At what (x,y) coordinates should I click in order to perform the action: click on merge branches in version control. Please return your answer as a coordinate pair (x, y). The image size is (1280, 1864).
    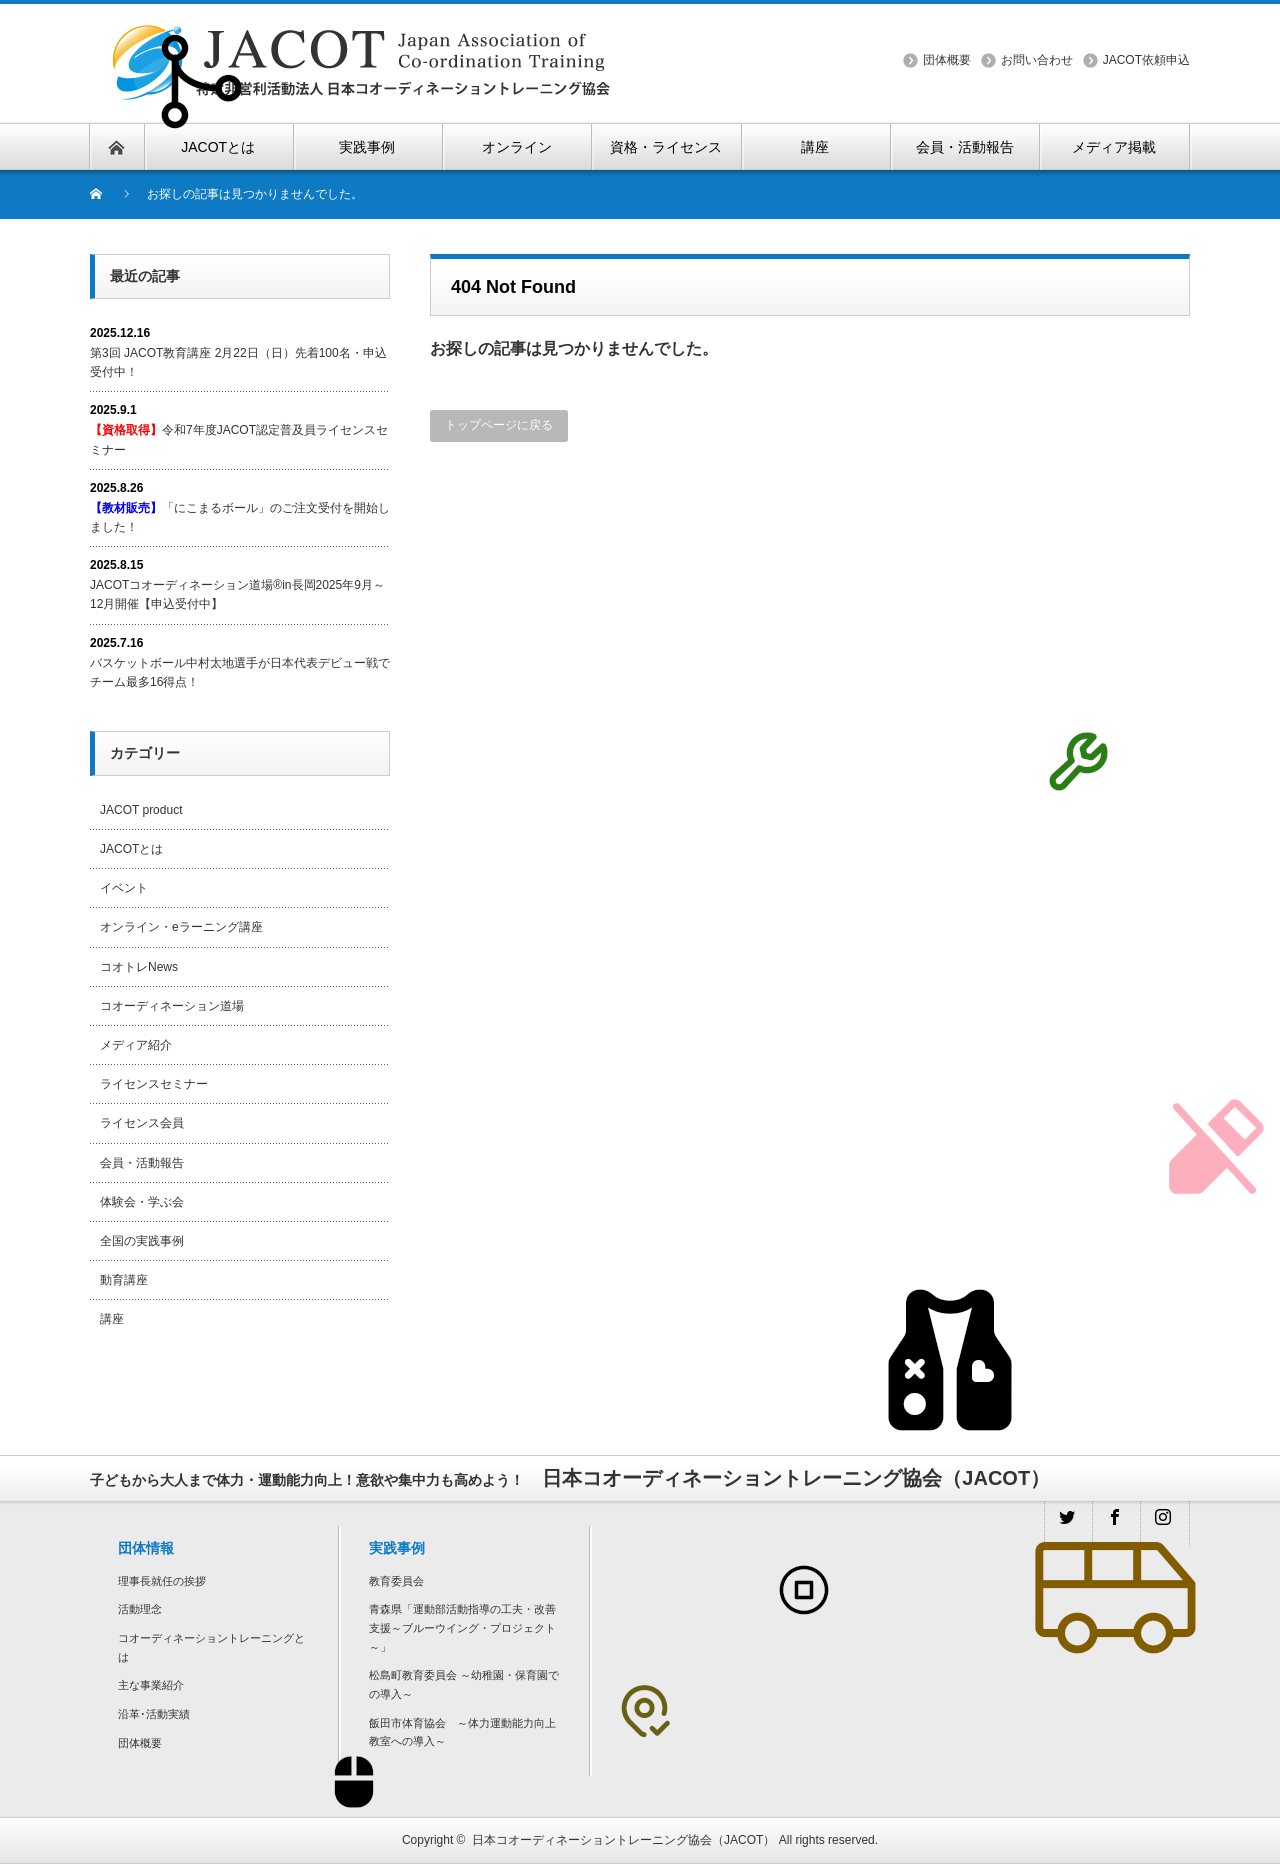
    Looking at the image, I should click on (201, 81).